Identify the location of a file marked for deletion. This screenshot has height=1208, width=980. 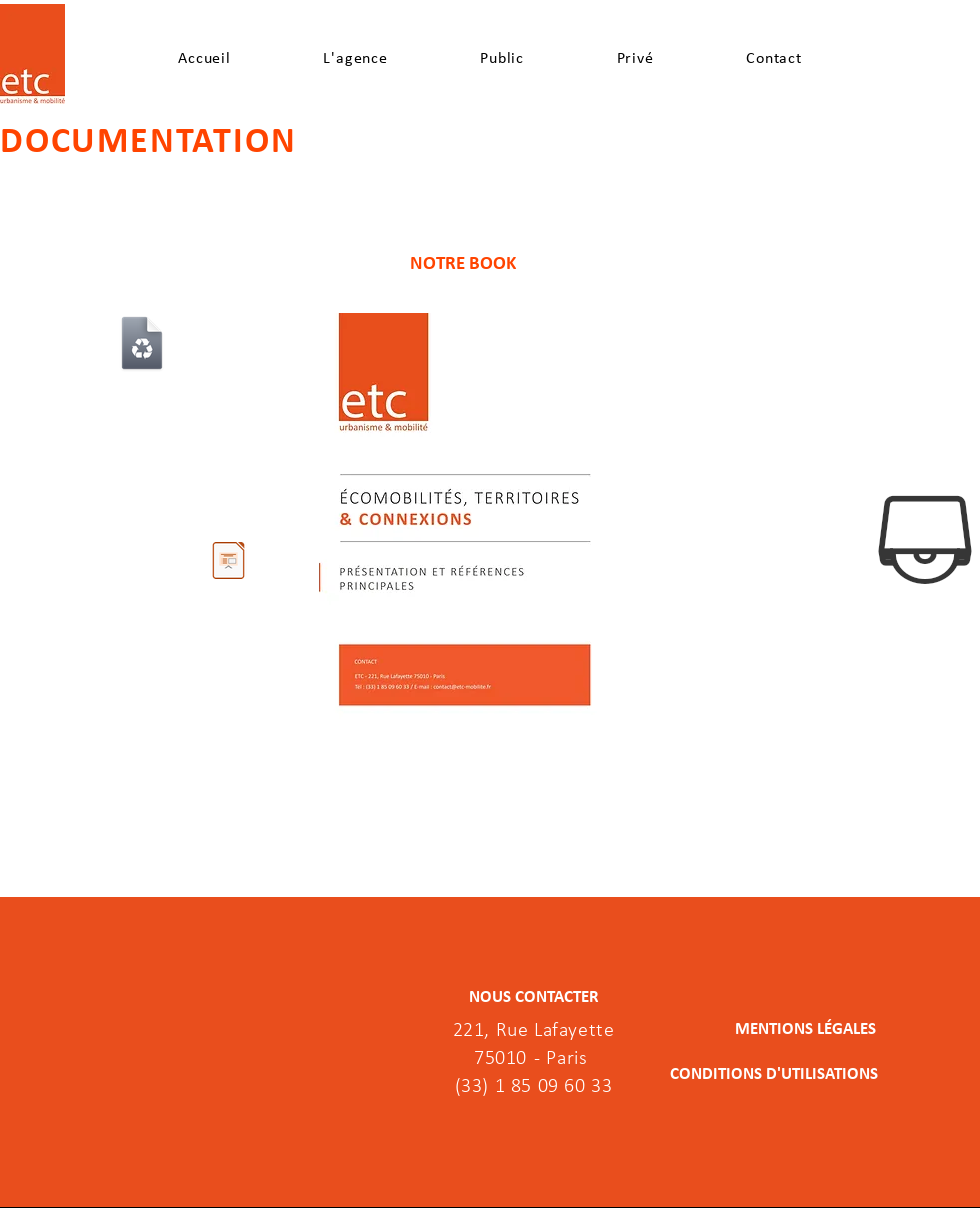
(142, 344).